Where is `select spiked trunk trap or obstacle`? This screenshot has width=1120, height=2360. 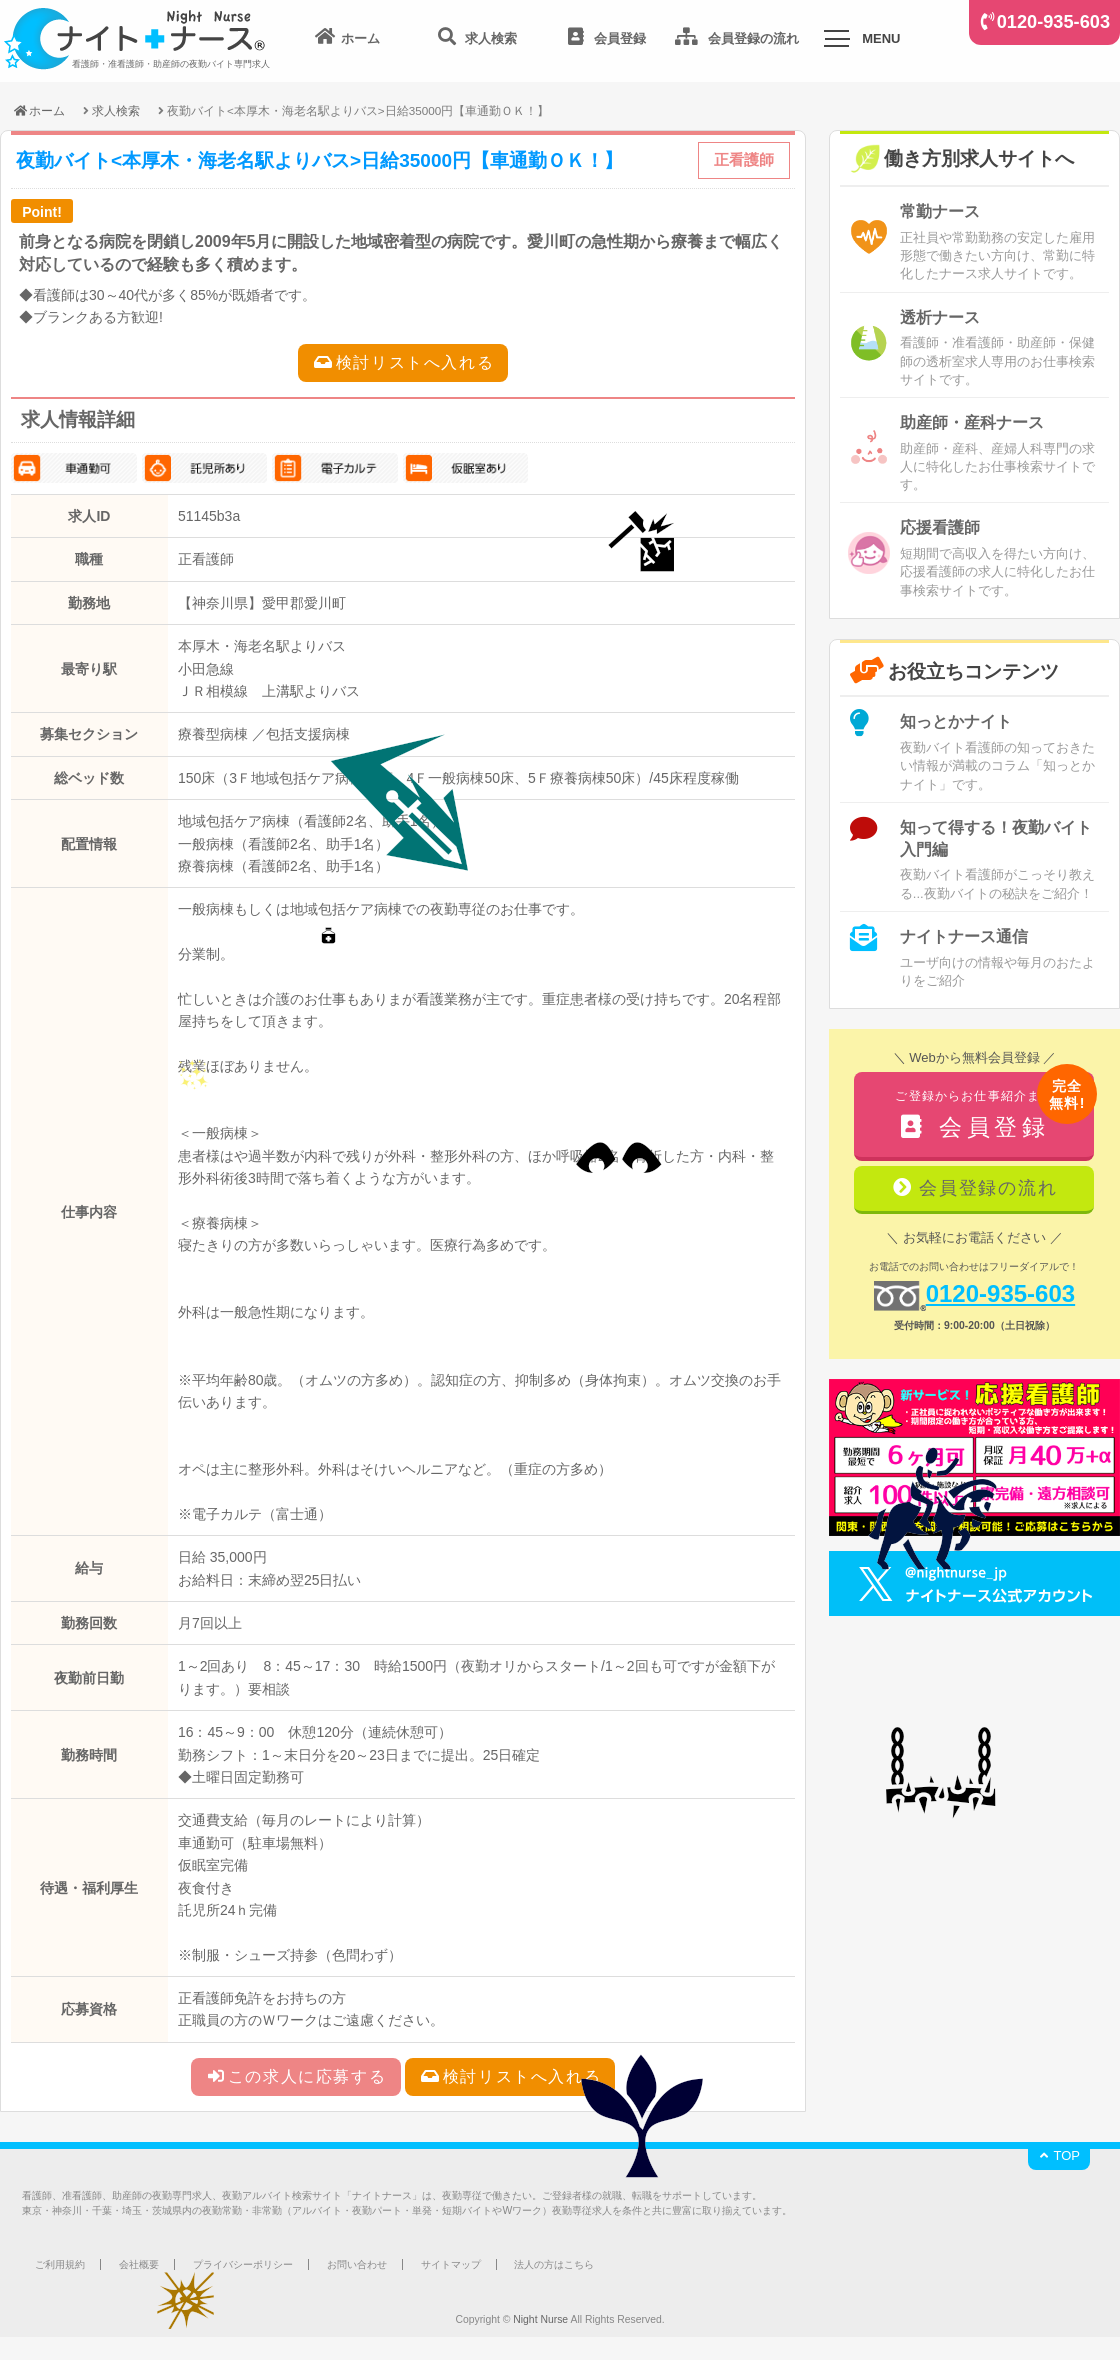 select spiked trunk trap or obstacle is located at coordinates (941, 1784).